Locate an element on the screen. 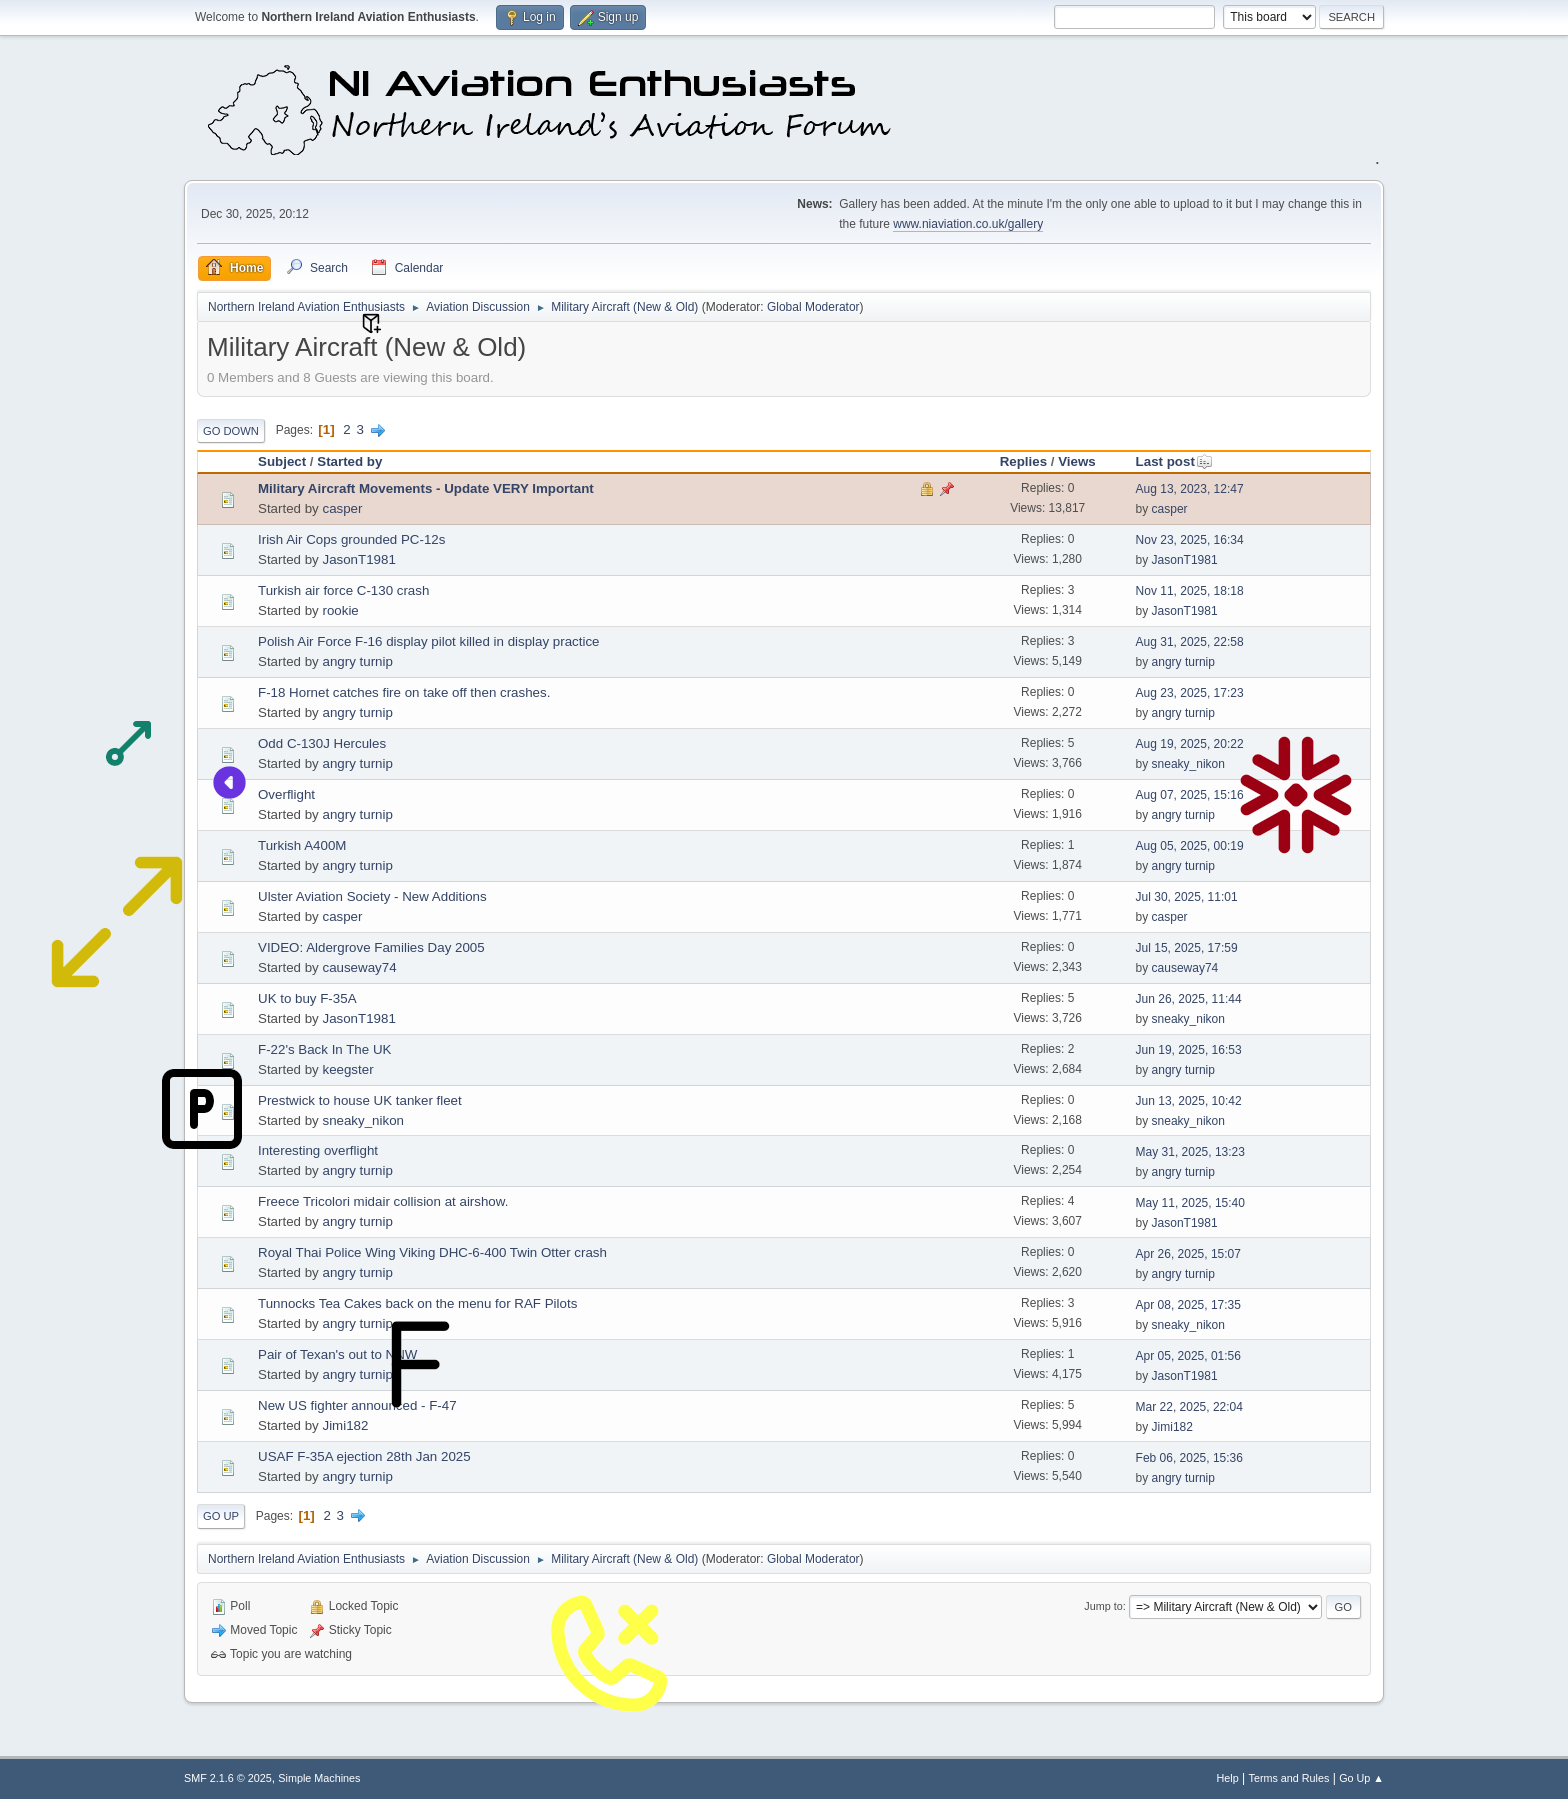  go back to the previous screen is located at coordinates (229, 782).